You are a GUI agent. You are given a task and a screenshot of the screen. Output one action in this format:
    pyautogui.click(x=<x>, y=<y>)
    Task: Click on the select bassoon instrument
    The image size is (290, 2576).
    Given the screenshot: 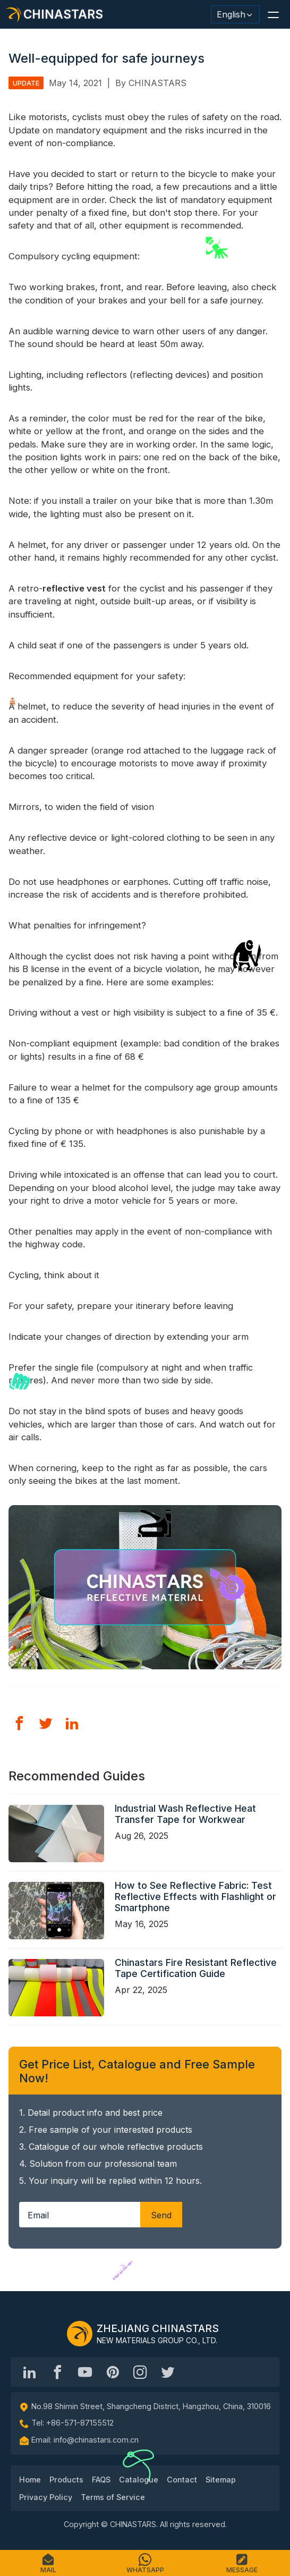 What is the action you would take?
    pyautogui.click(x=123, y=2270)
    